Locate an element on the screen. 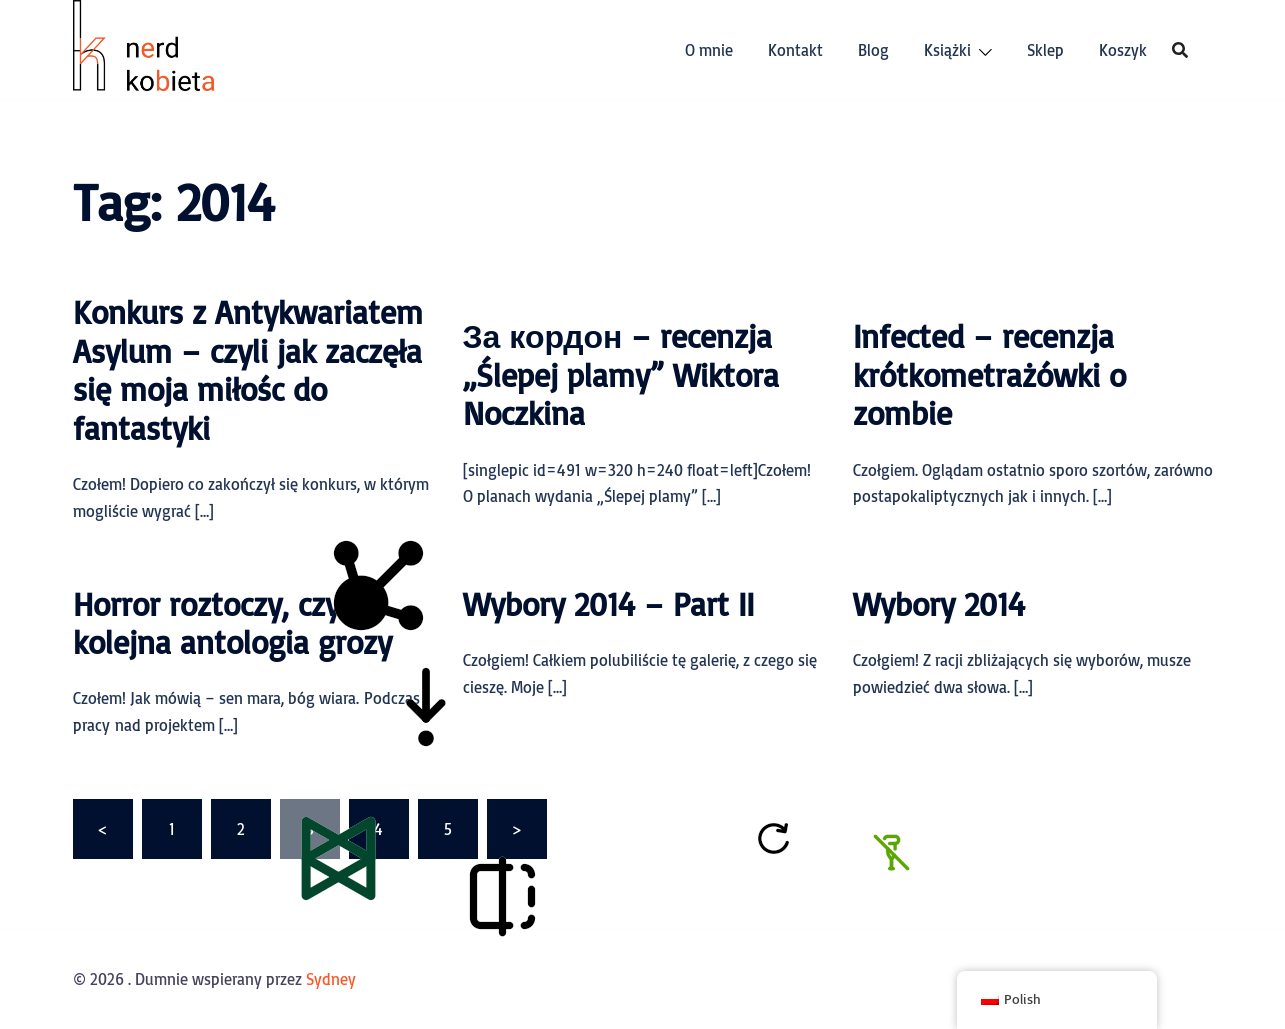 The height and width of the screenshot is (1029, 1285). step into function during debugging is located at coordinates (426, 707).